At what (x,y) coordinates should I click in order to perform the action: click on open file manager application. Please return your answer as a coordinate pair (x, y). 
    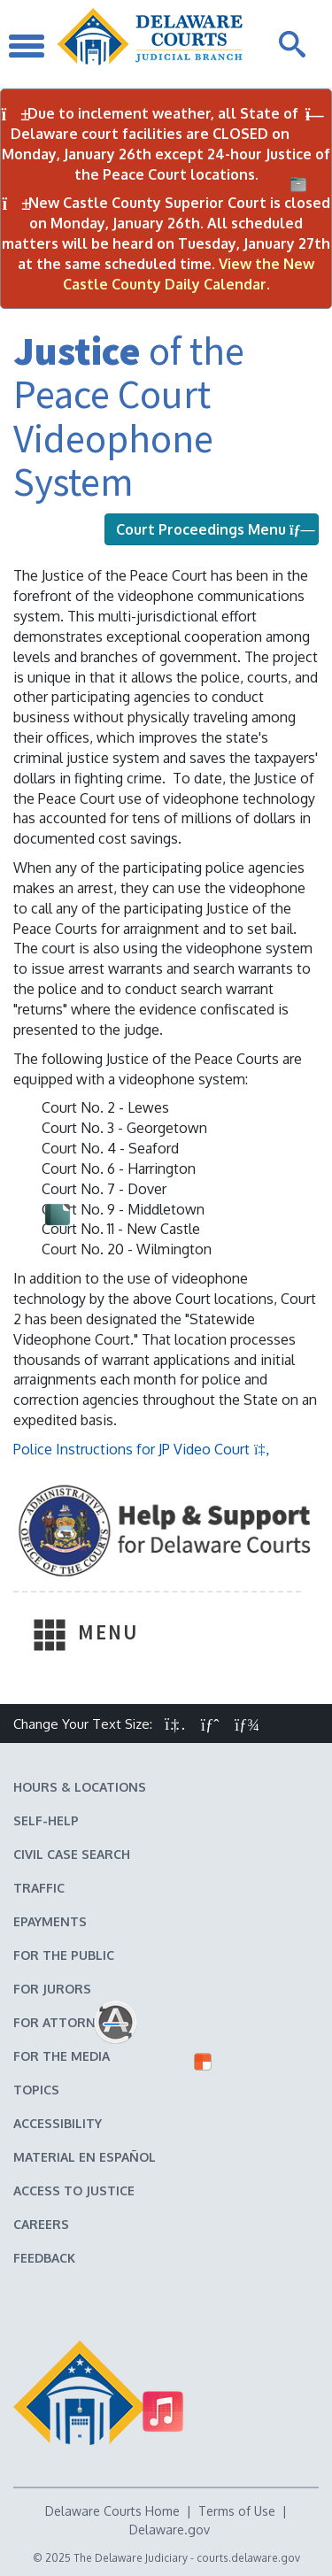
    Looking at the image, I should click on (298, 184).